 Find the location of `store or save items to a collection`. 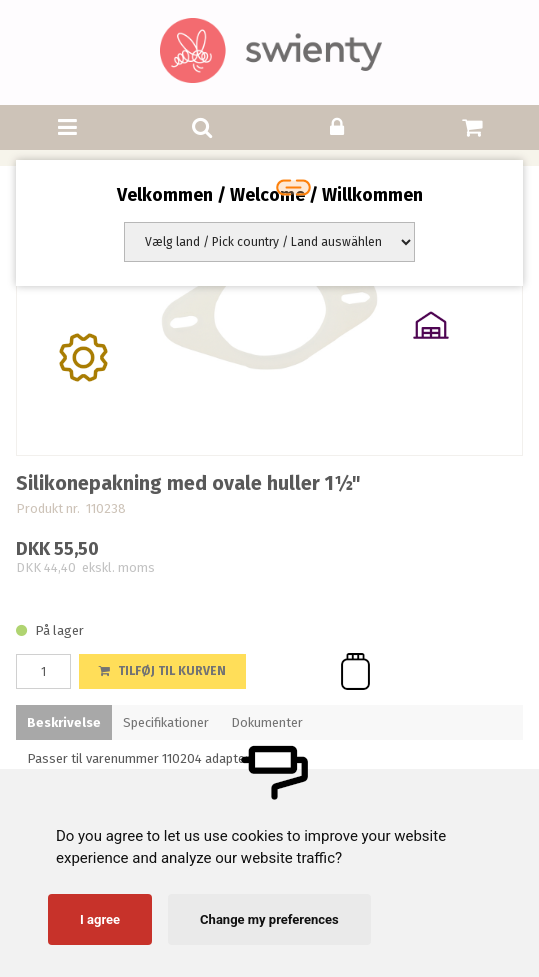

store or save items to a collection is located at coordinates (355, 671).